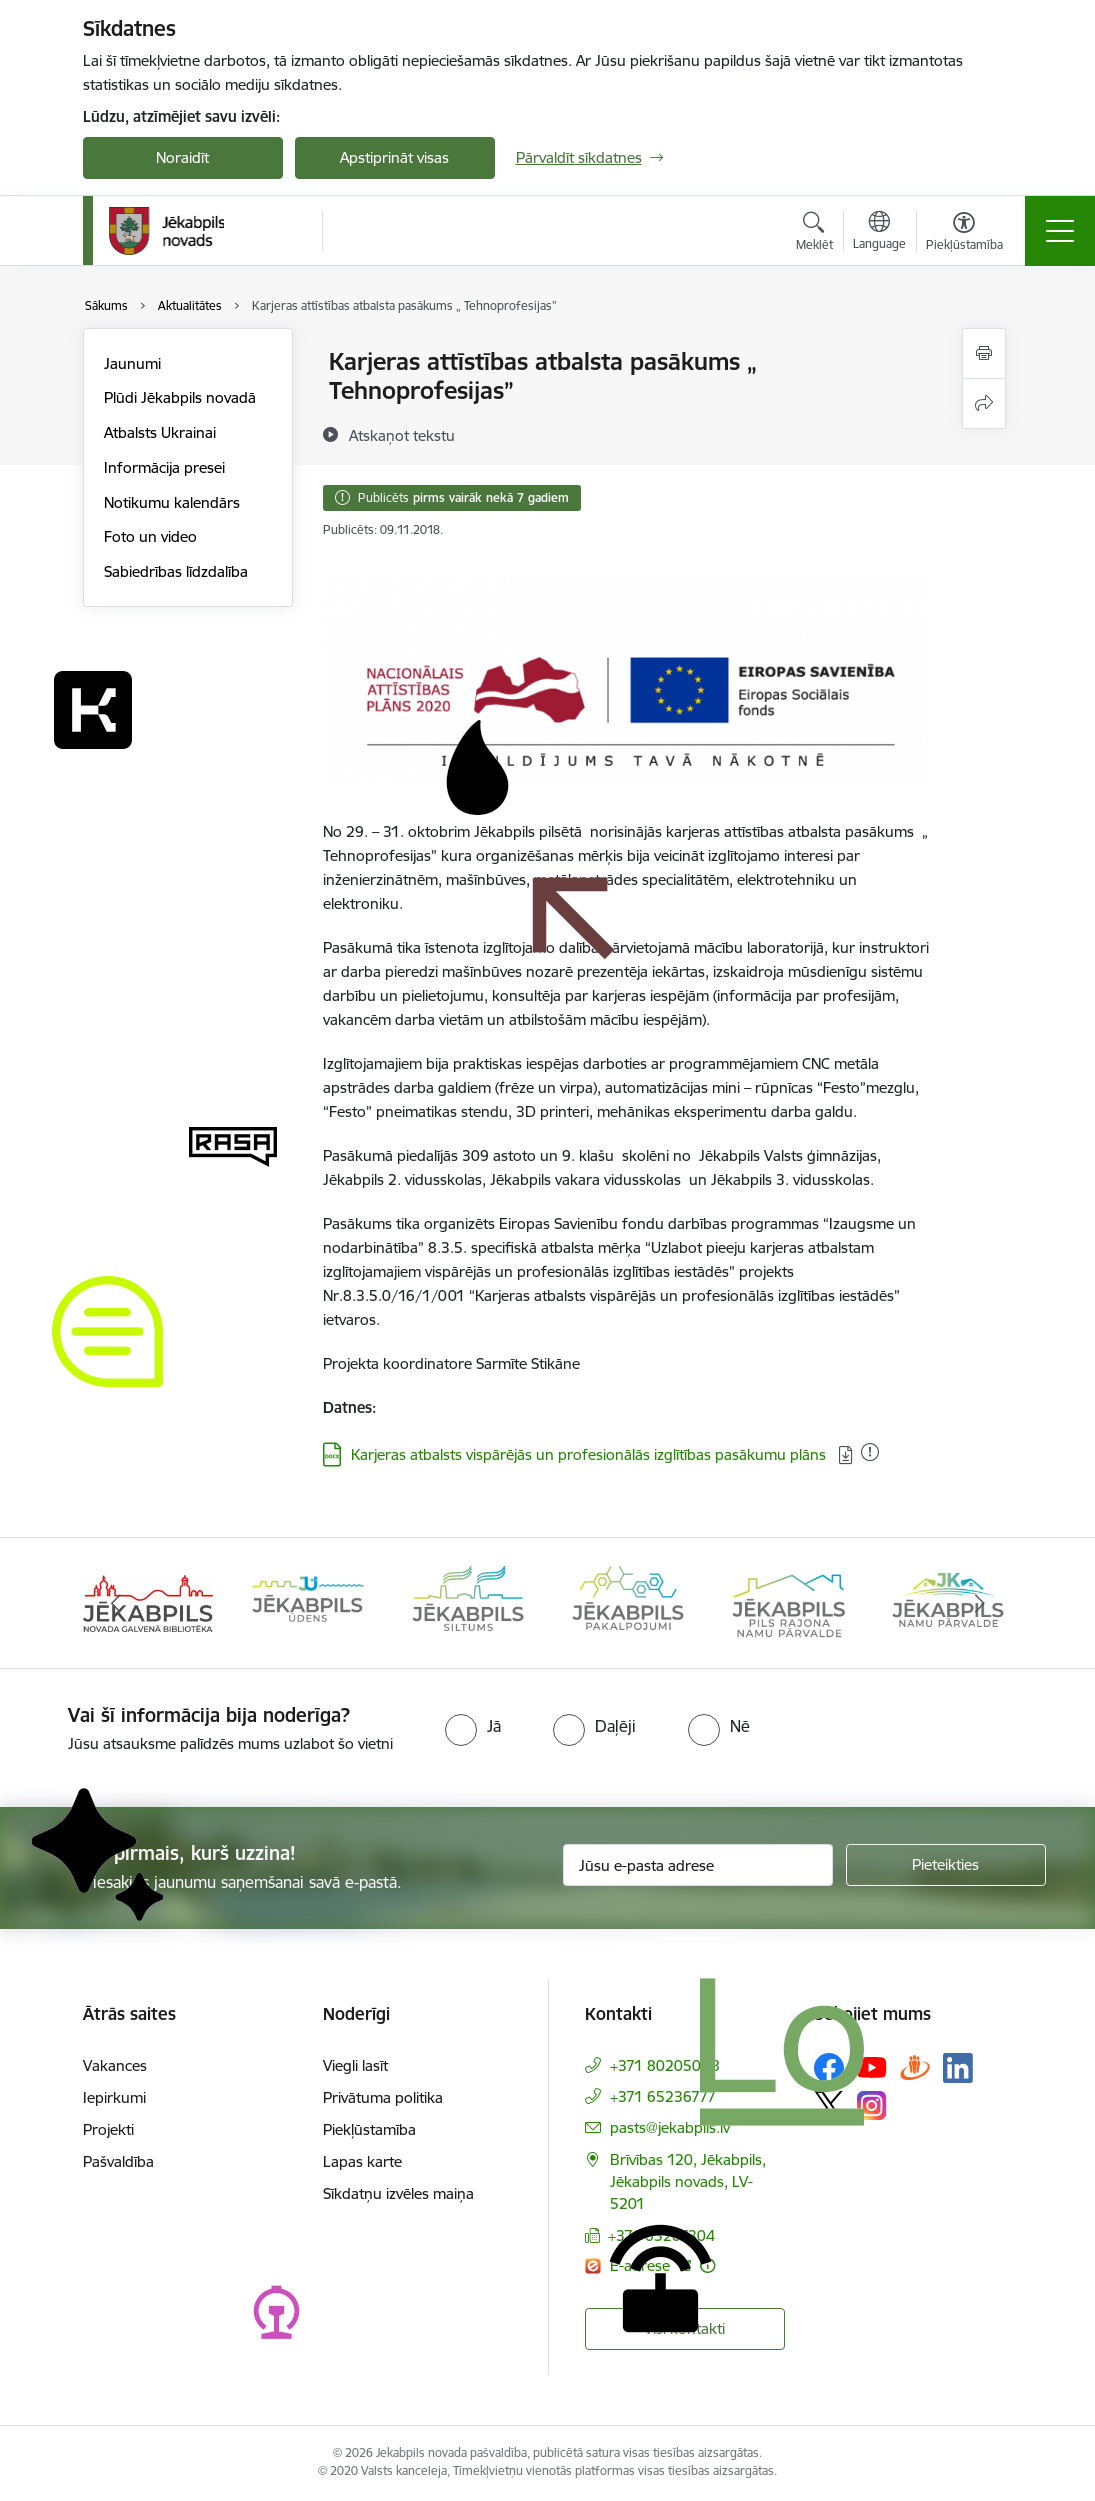 This screenshot has height=2501, width=1095. What do you see at coordinates (233, 1147) in the screenshot?
I see `rasa company logo` at bounding box center [233, 1147].